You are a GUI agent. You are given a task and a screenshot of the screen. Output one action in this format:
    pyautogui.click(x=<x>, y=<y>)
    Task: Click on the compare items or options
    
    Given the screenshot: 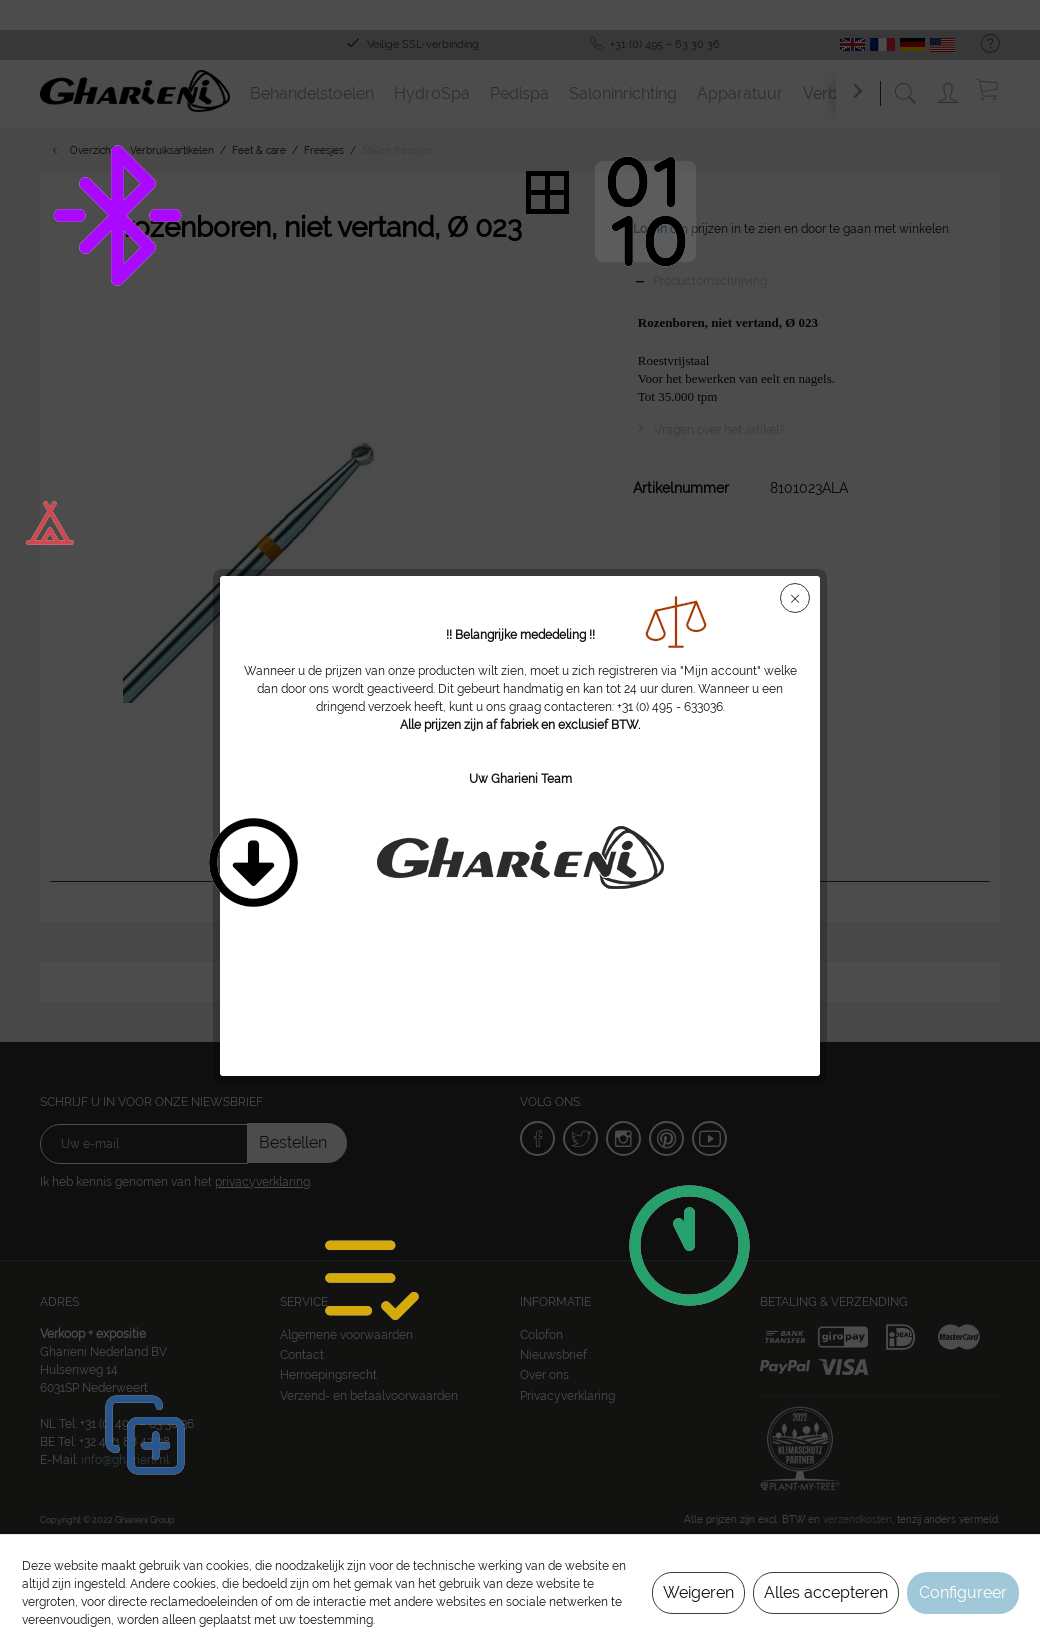 What is the action you would take?
    pyautogui.click(x=676, y=622)
    